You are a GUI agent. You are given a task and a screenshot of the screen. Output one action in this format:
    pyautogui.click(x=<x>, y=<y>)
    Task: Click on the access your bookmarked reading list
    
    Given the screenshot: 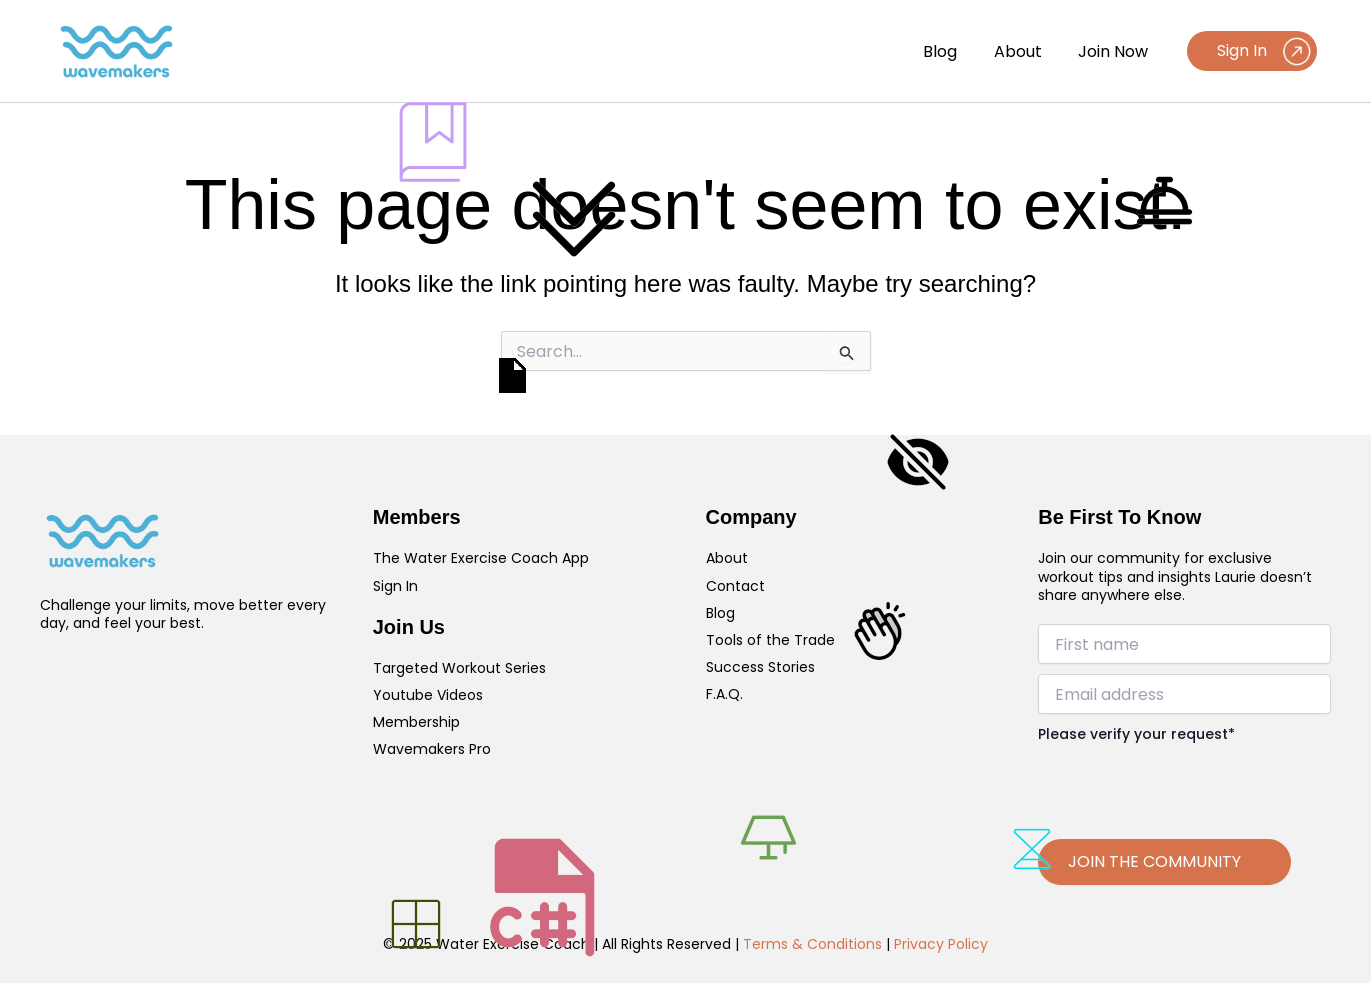 What is the action you would take?
    pyautogui.click(x=433, y=142)
    